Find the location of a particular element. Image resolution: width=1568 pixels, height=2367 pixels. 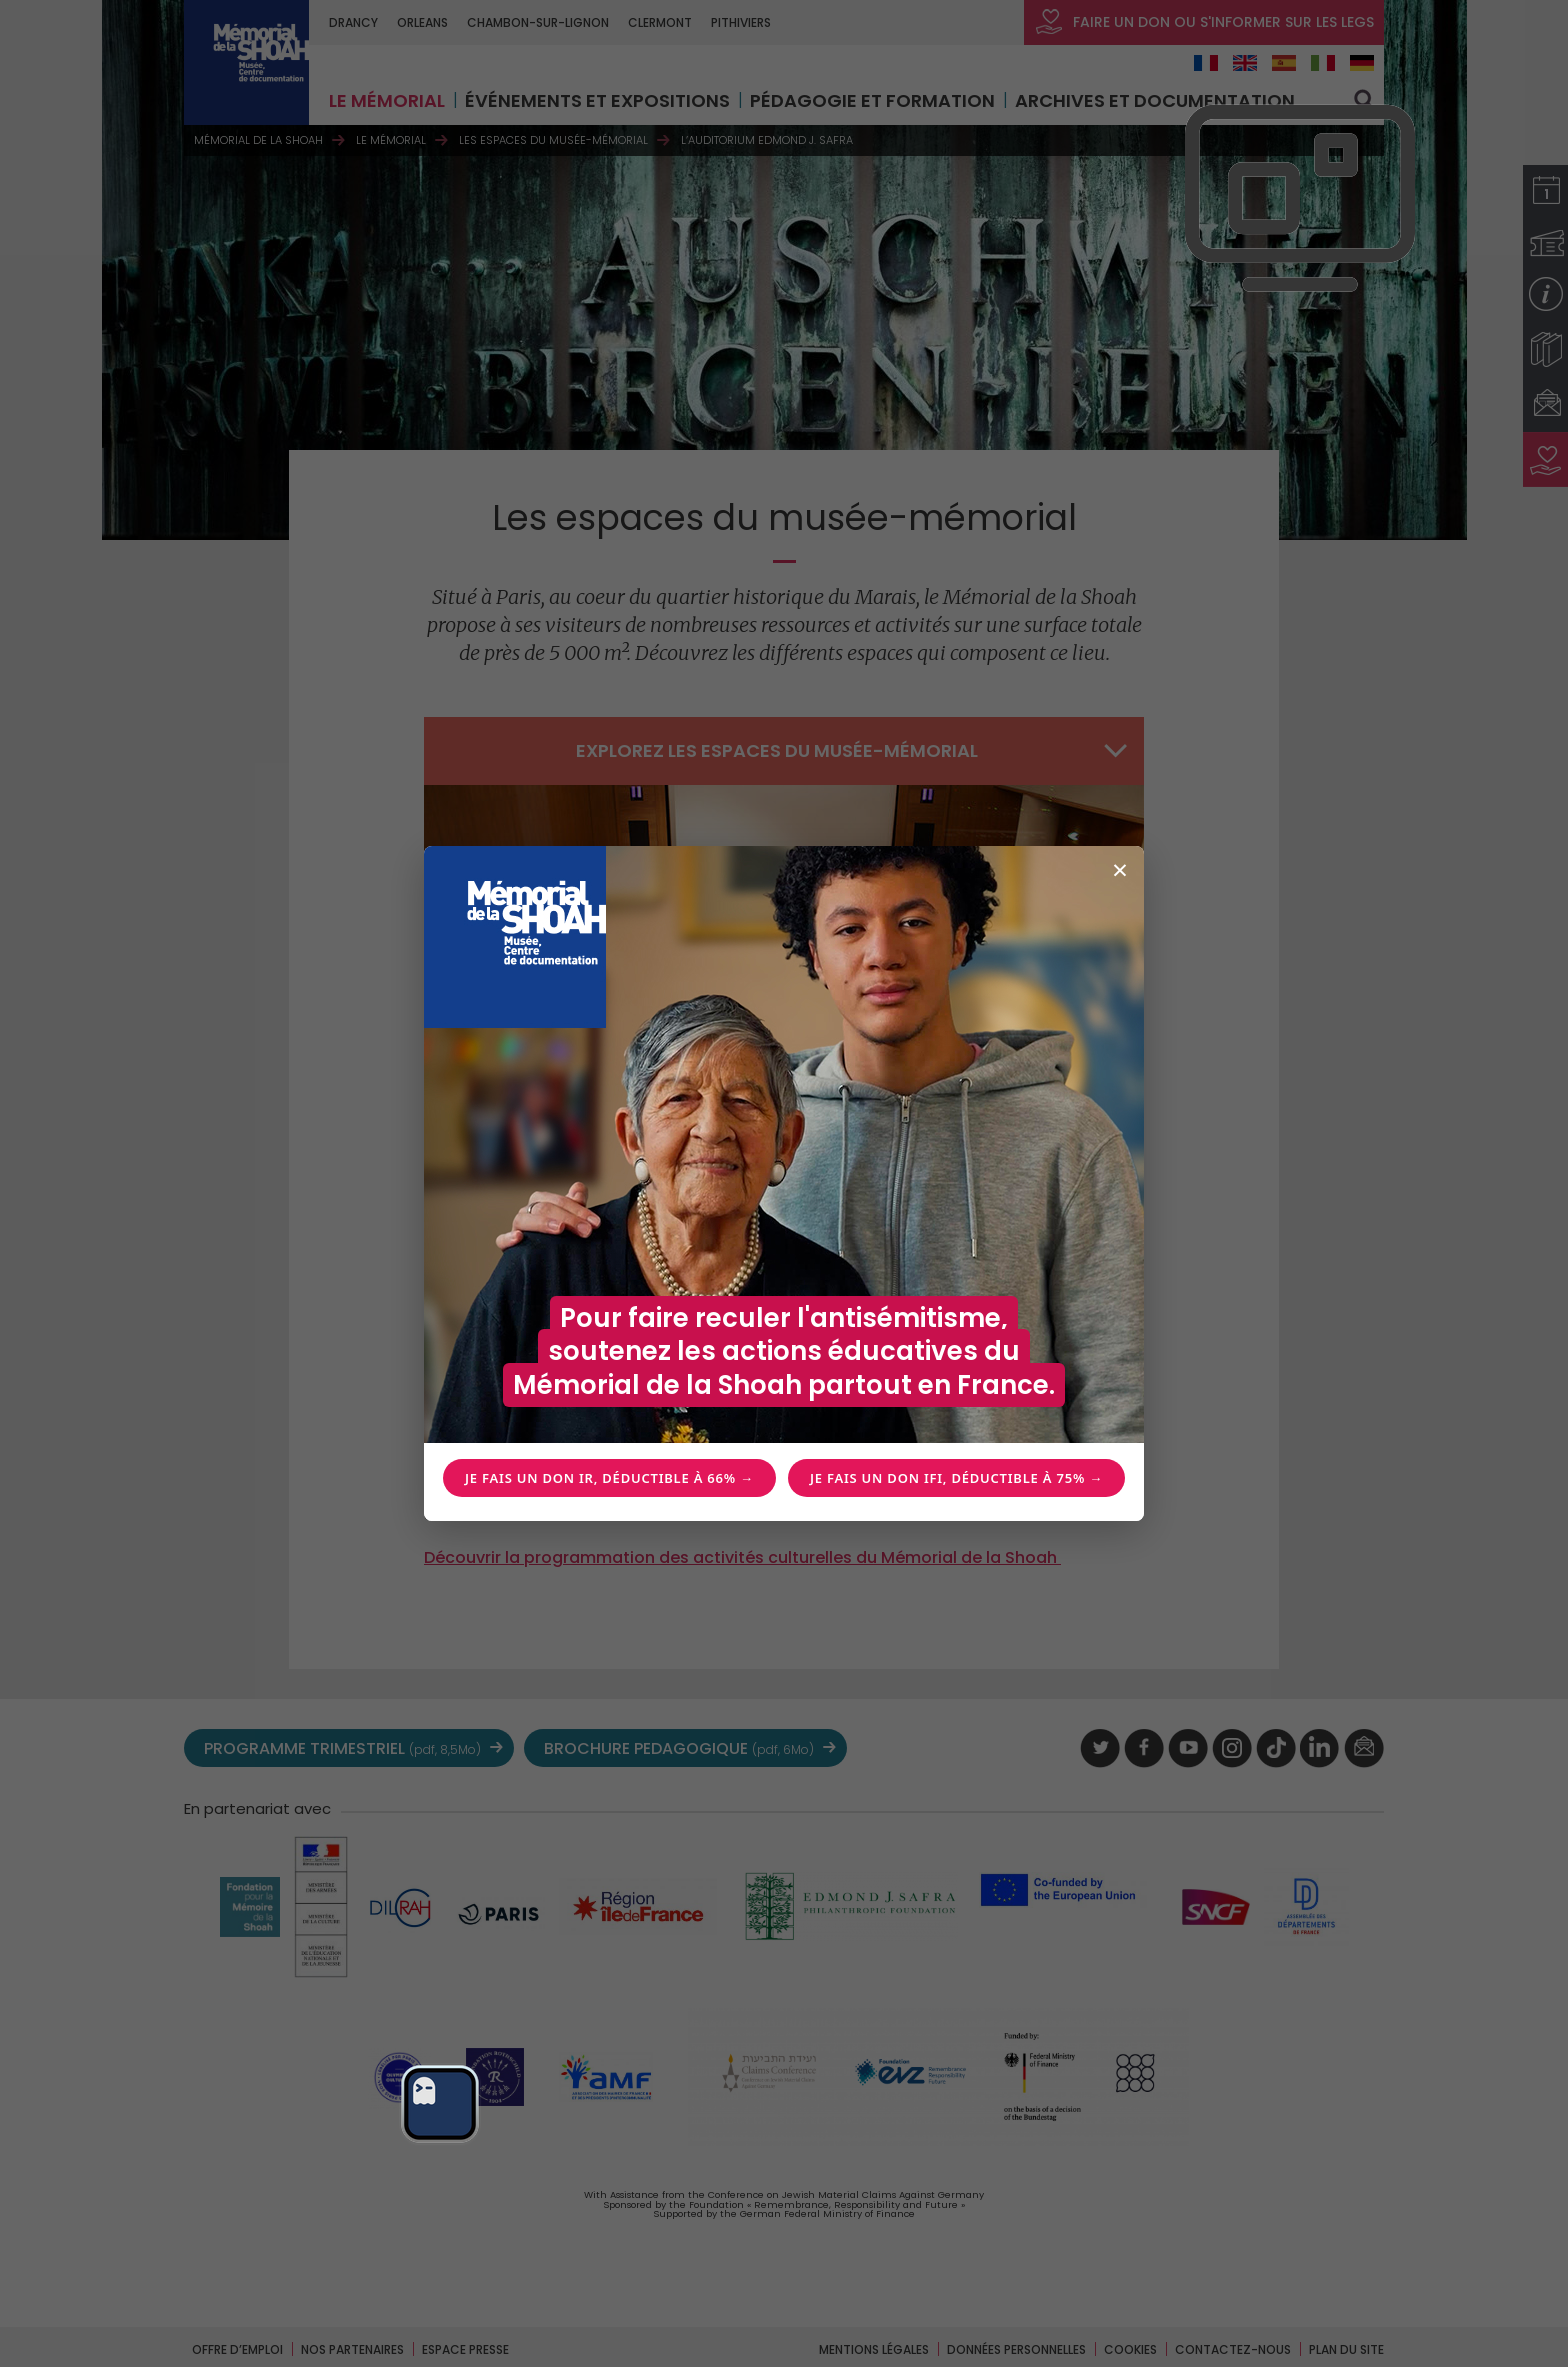

open ghostty terminal application is located at coordinates (440, 2104).